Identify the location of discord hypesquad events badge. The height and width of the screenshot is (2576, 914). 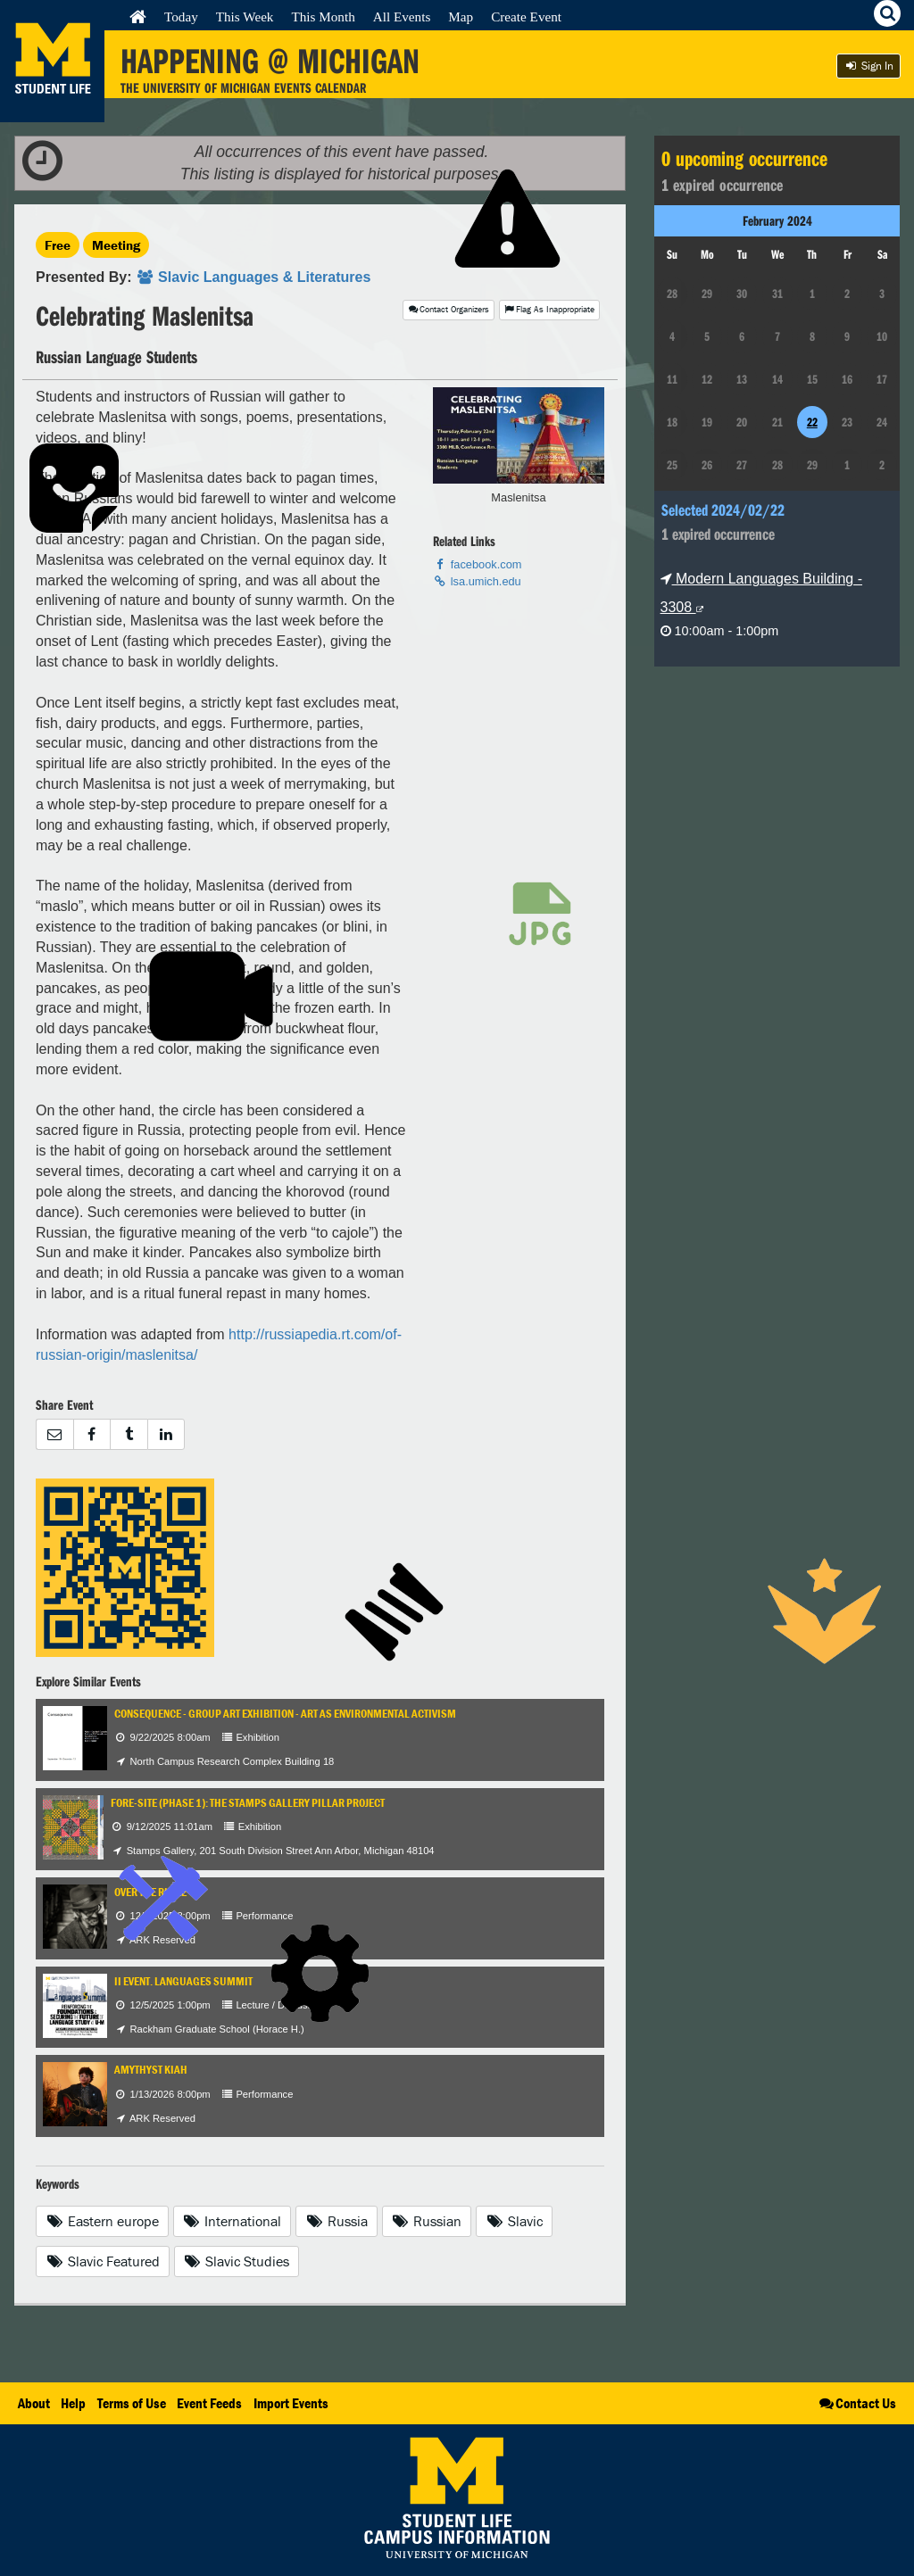
(825, 1611).